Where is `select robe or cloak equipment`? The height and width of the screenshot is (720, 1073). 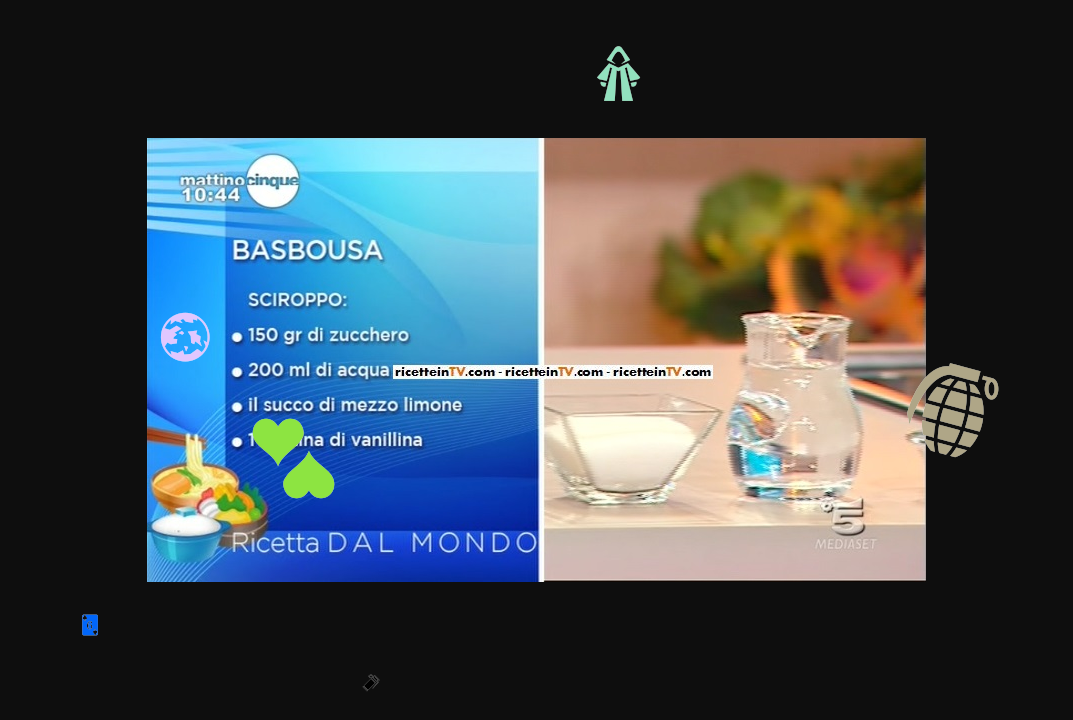 select robe or cloak equipment is located at coordinates (618, 73).